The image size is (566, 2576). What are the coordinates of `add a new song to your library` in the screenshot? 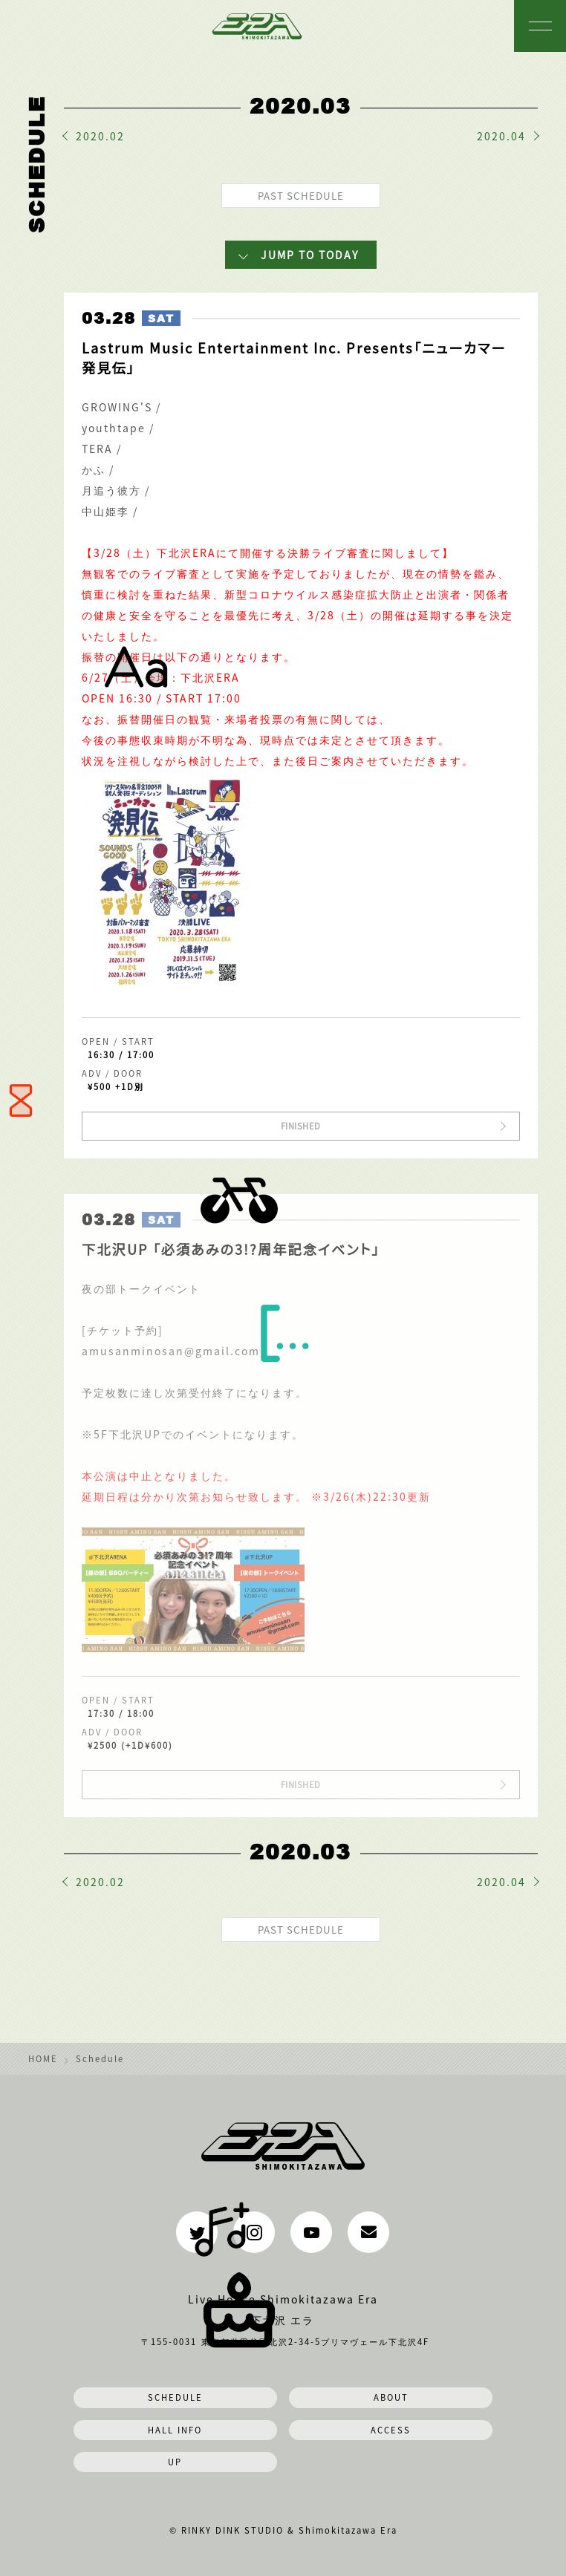 It's located at (223, 2230).